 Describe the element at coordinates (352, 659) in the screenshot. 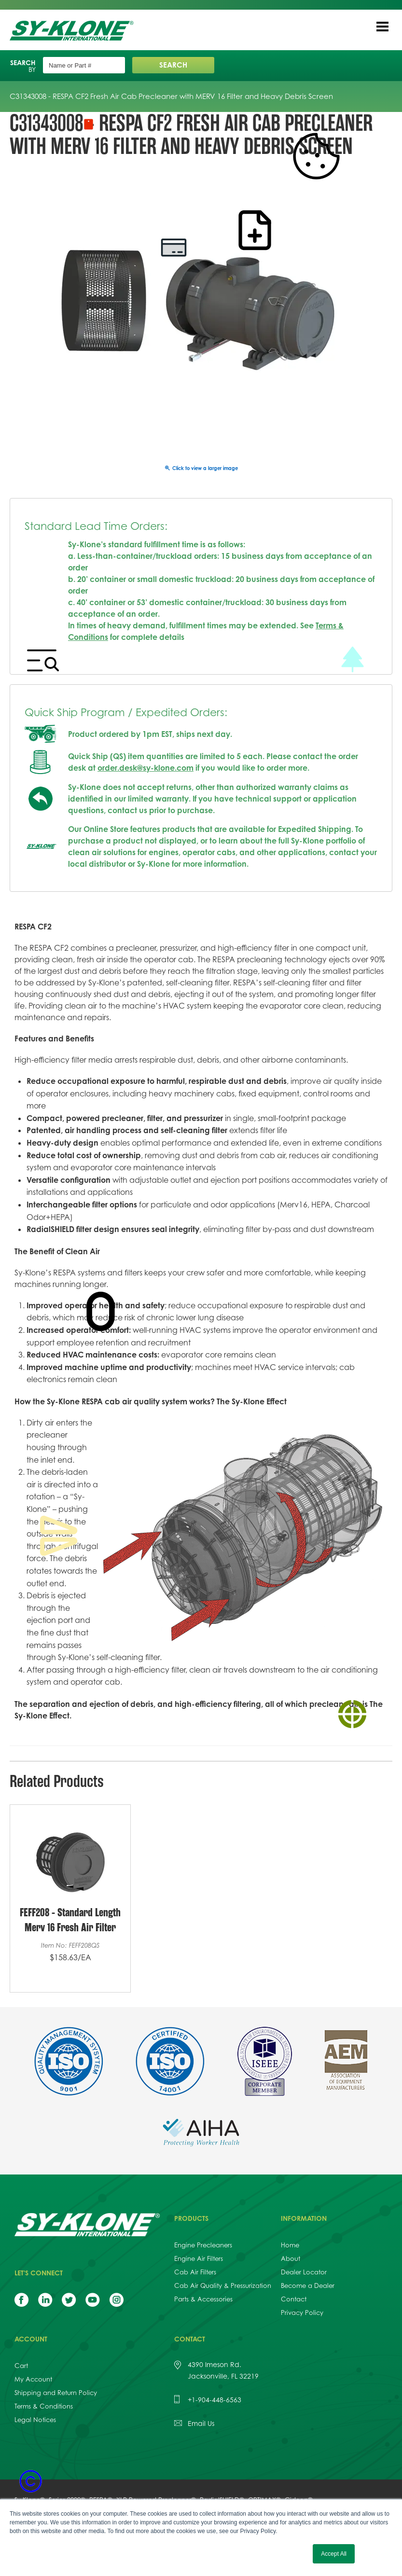

I see `indicates a park or nature area on a map` at that location.